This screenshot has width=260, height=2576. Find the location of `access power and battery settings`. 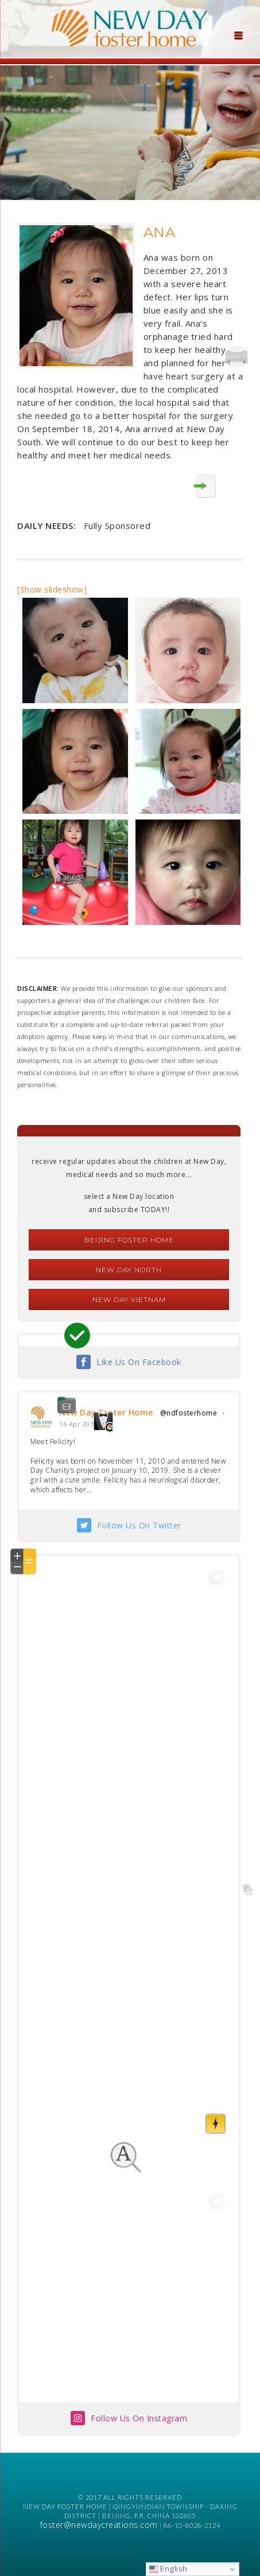

access power and battery settings is located at coordinates (215, 2123).